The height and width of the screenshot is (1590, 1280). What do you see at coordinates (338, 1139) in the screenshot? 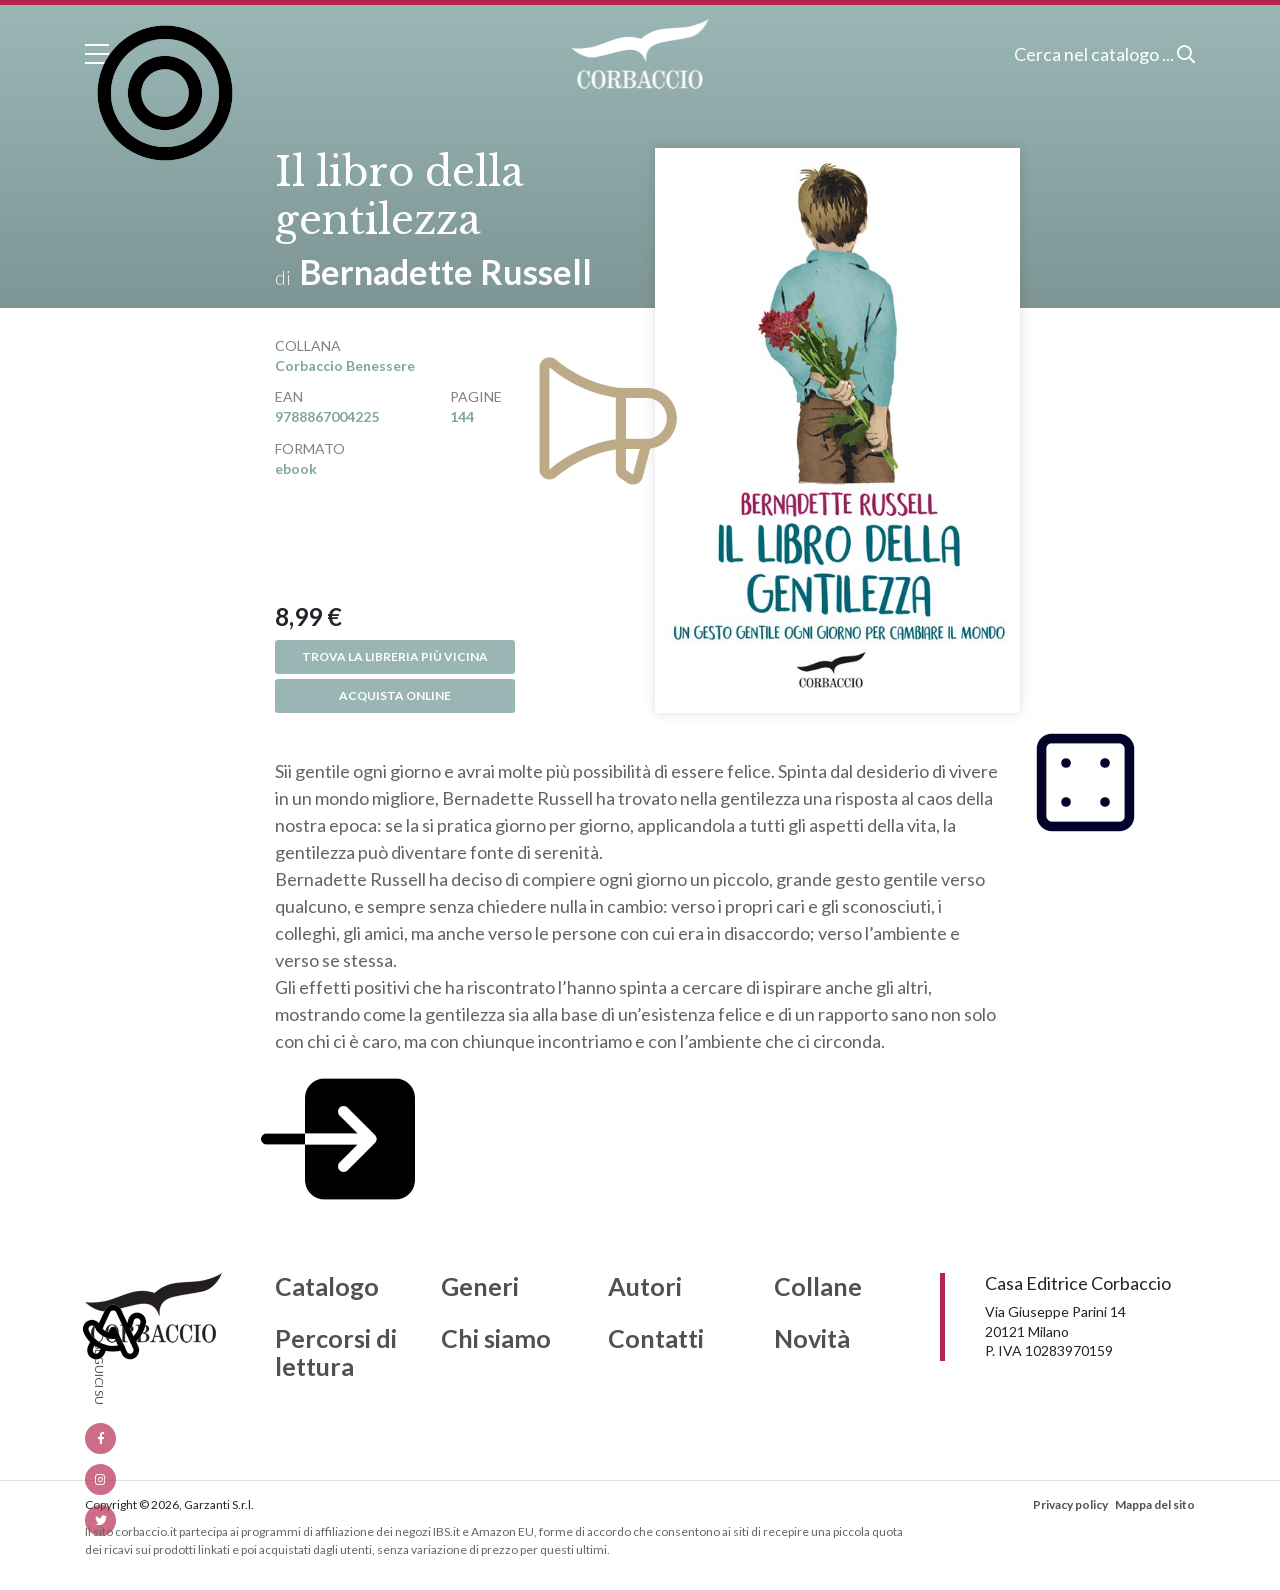
I see `log in or sign in to your account` at bounding box center [338, 1139].